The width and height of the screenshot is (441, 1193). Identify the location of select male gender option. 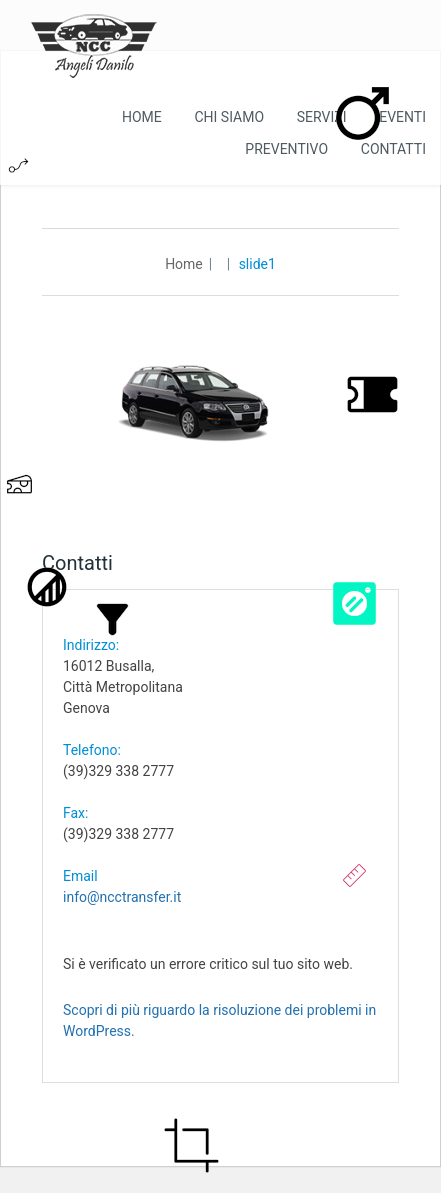
(362, 113).